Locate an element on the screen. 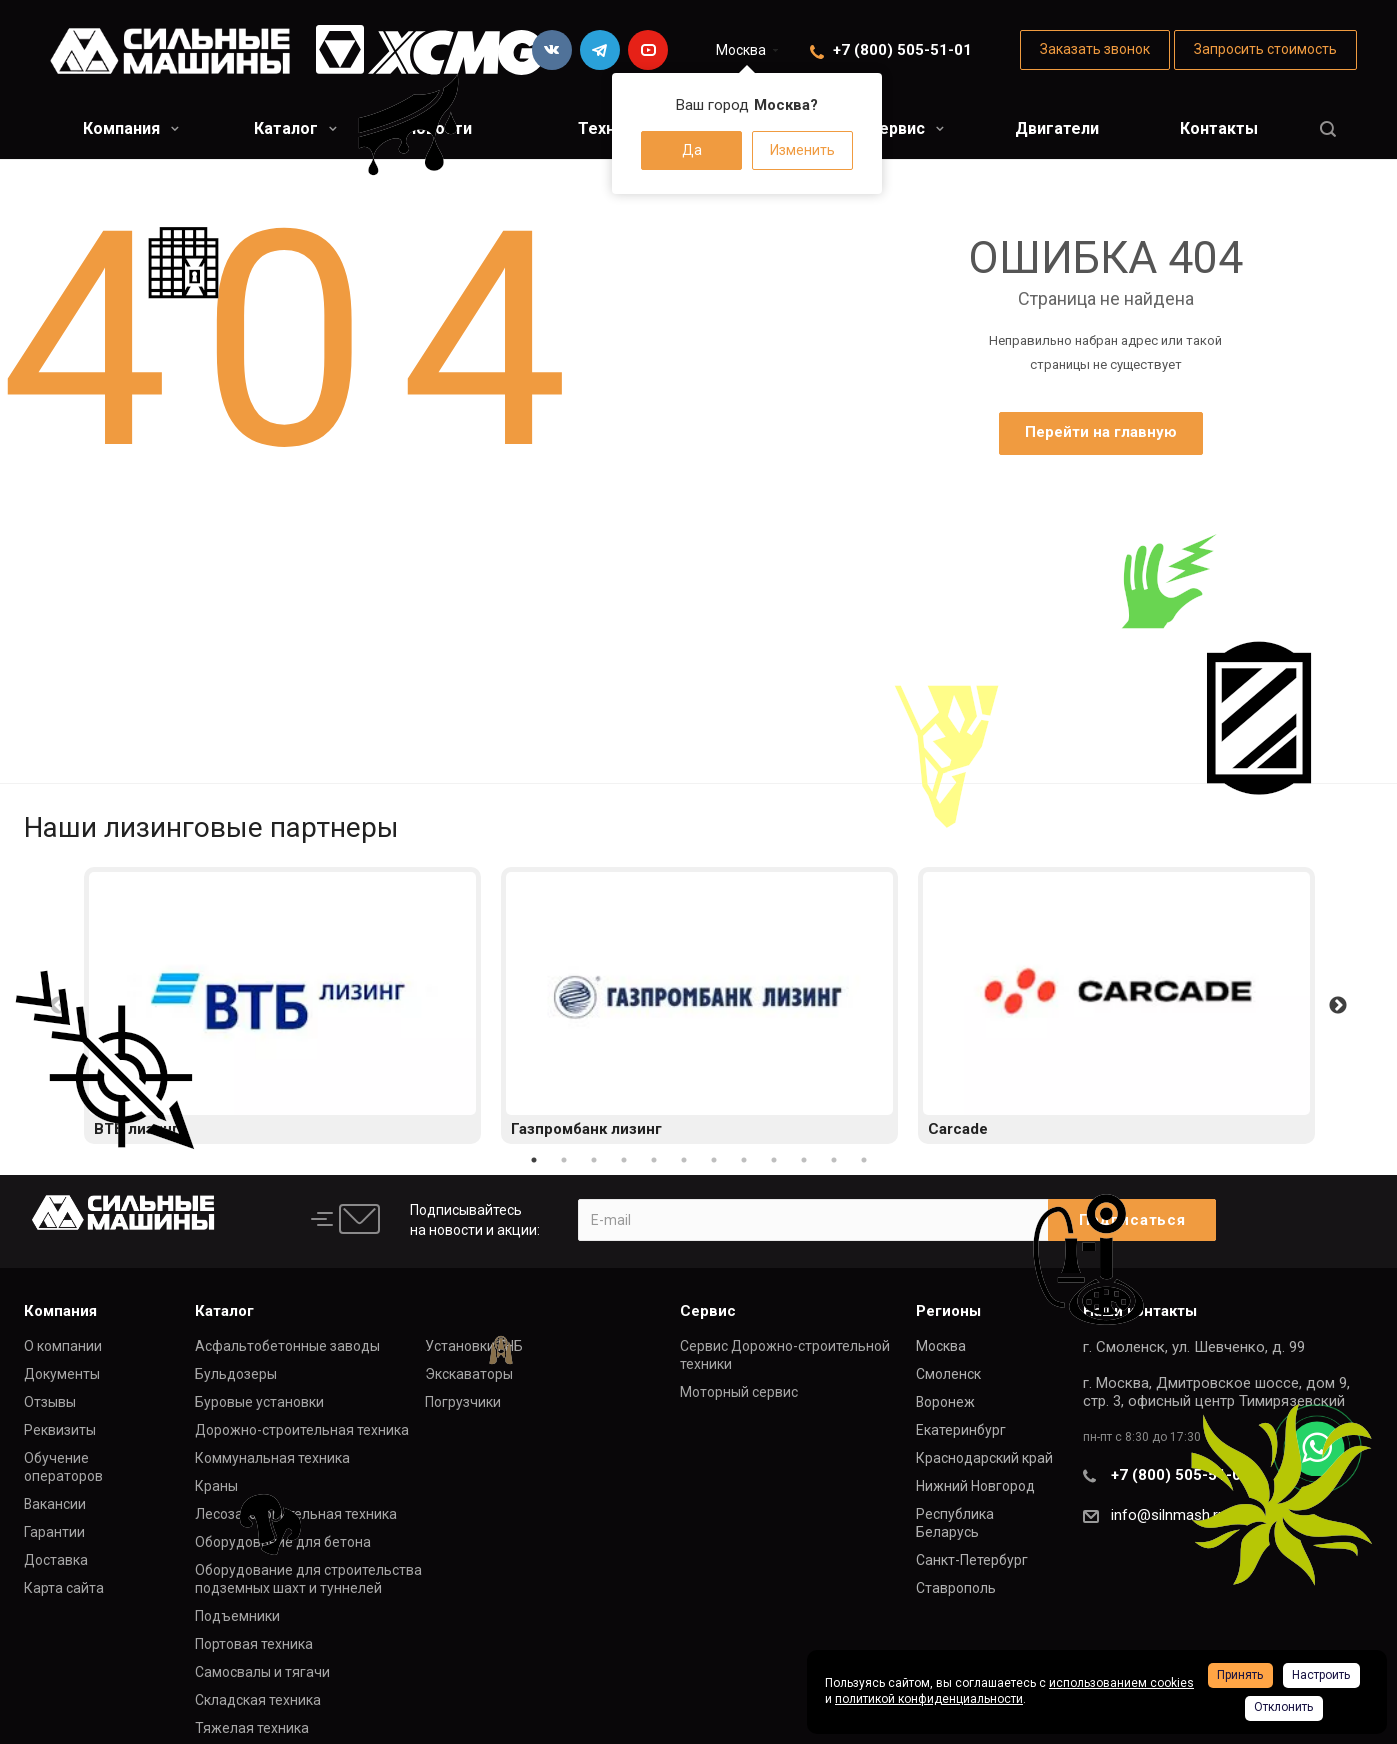 Image resolution: width=1397 pixels, height=1744 pixels. select mushroom ingredient is located at coordinates (270, 1524).